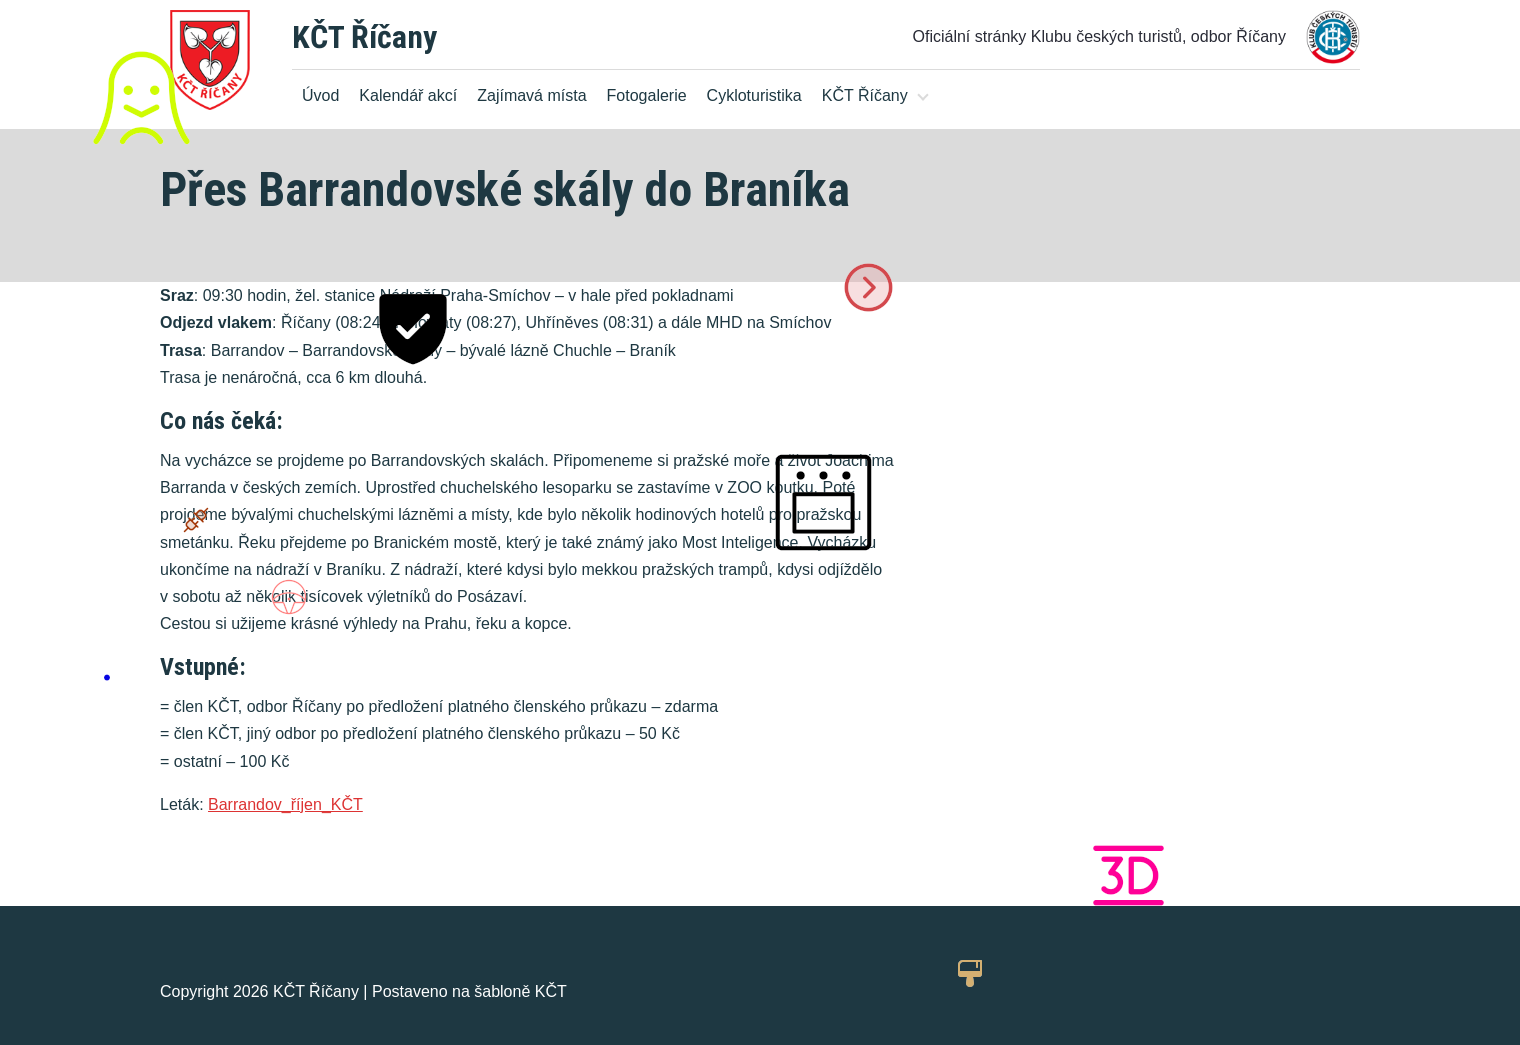  Describe the element at coordinates (823, 502) in the screenshot. I see `access oven or cooking appliance controls` at that location.